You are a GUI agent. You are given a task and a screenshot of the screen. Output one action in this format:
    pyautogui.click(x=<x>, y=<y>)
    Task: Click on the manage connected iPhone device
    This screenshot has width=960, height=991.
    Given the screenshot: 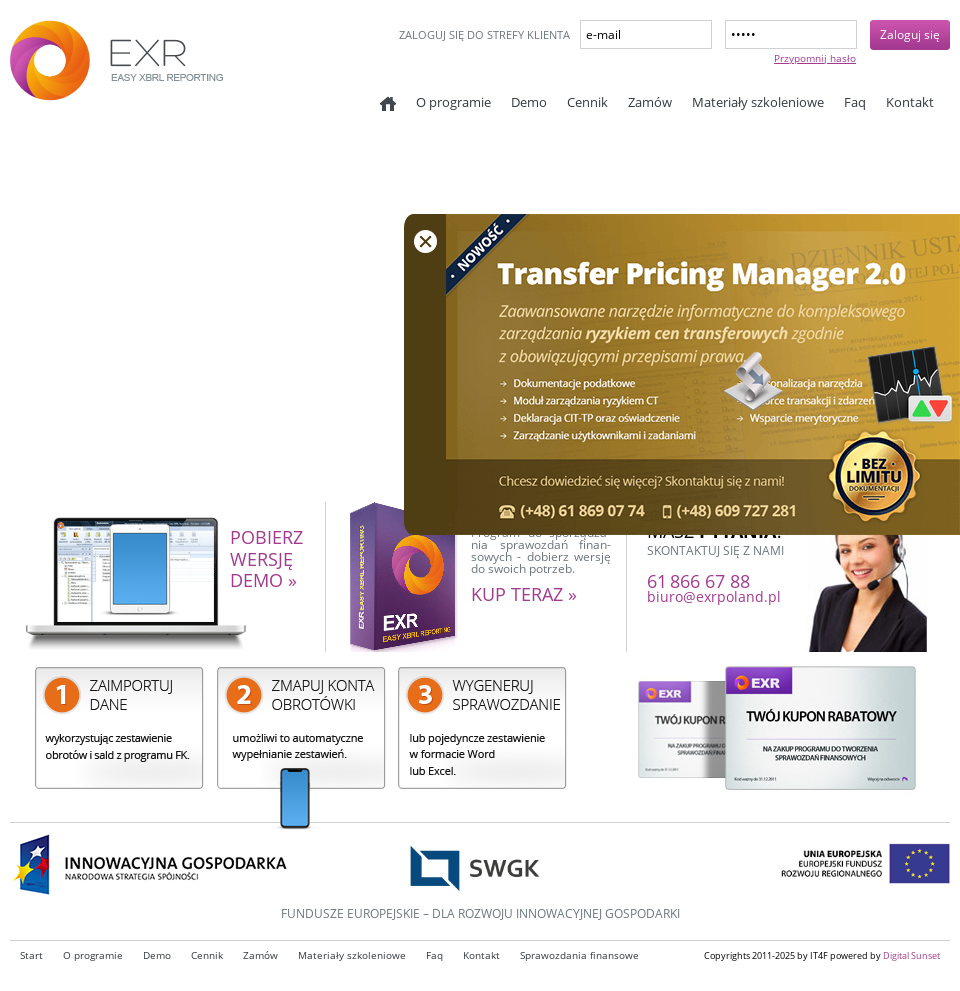 What is the action you would take?
    pyautogui.click(x=295, y=799)
    